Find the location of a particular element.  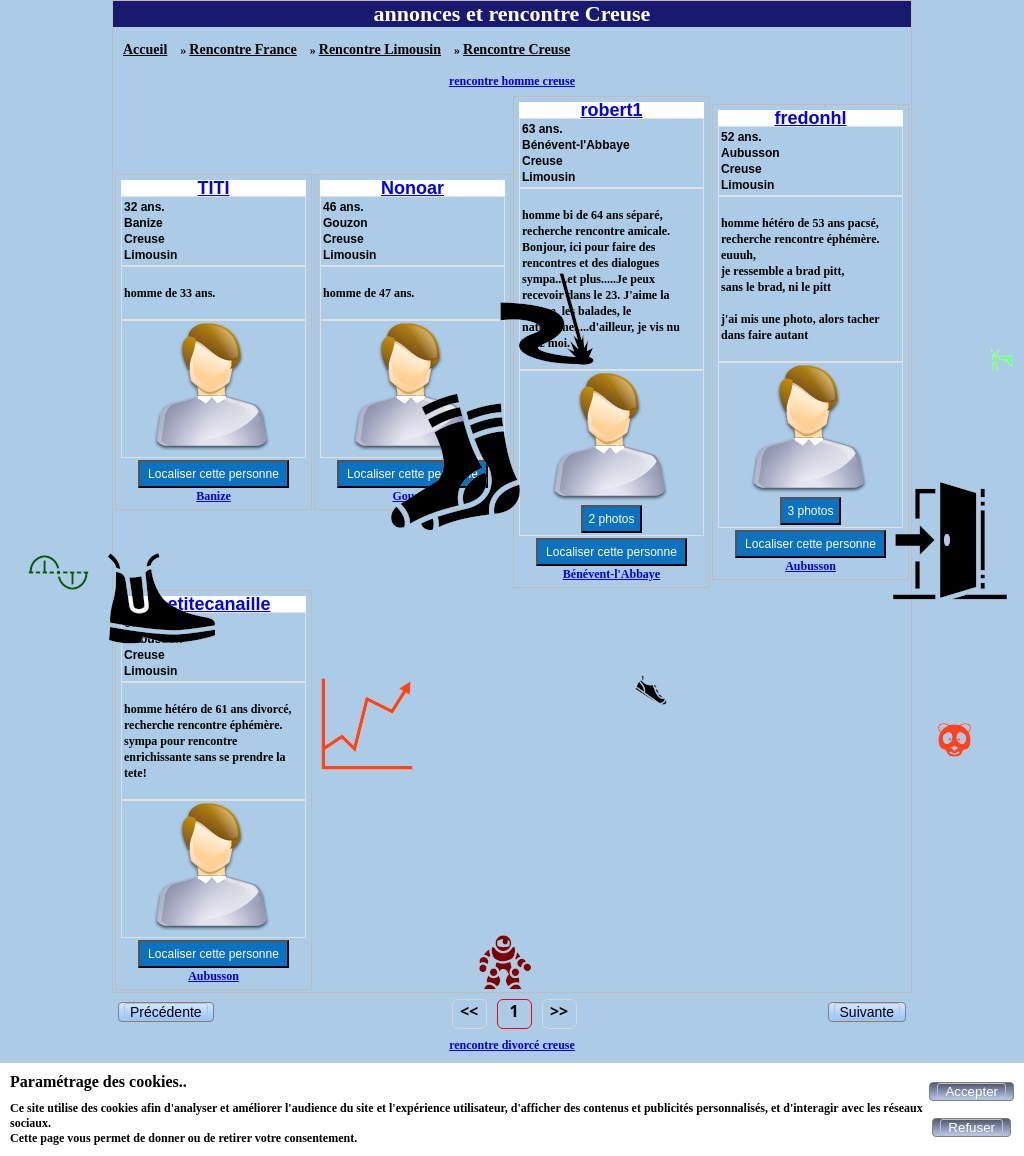

panda character or avatar selection is located at coordinates (954, 740).